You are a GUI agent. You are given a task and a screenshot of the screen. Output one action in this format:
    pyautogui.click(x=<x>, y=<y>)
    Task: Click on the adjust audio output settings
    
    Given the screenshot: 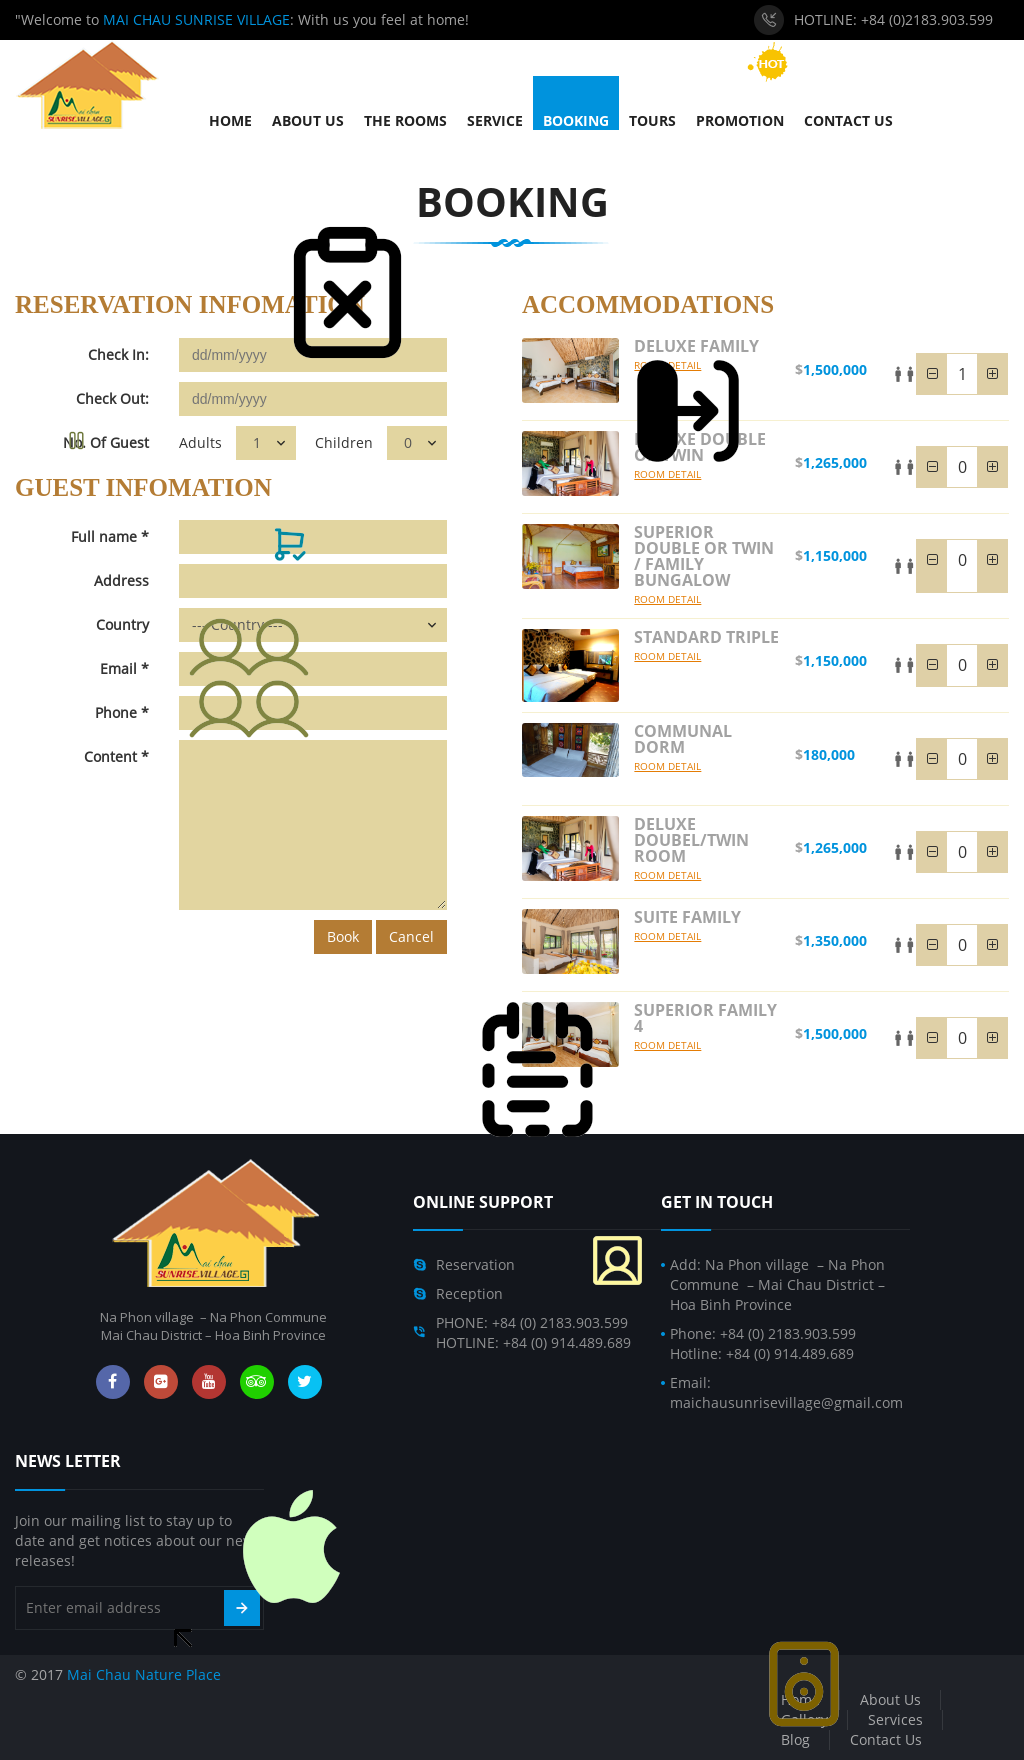 What is the action you would take?
    pyautogui.click(x=804, y=1684)
    